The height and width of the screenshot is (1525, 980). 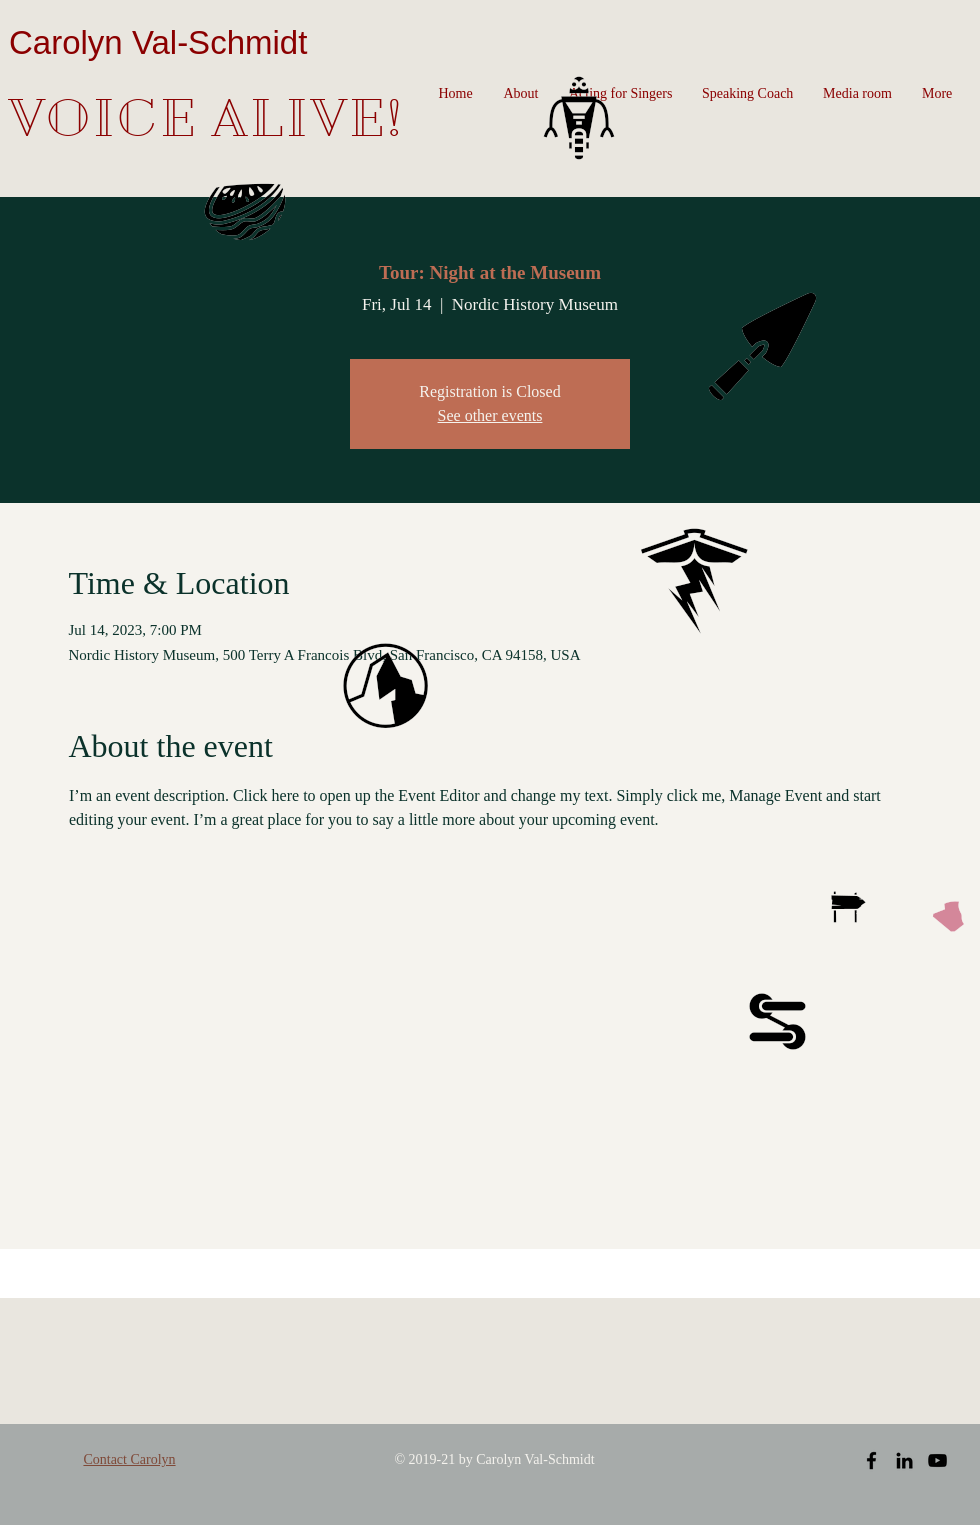 I want to click on access gardening or landscaping tools, so click(x=762, y=346).